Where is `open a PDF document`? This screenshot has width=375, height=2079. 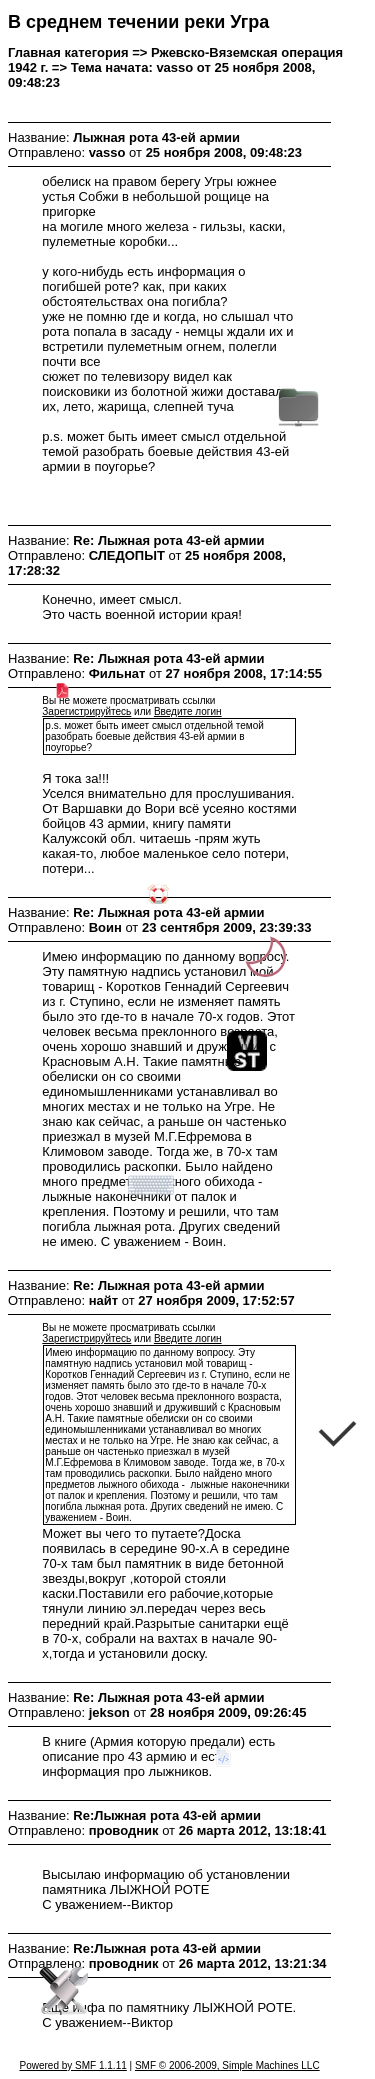 open a PDF document is located at coordinates (62, 690).